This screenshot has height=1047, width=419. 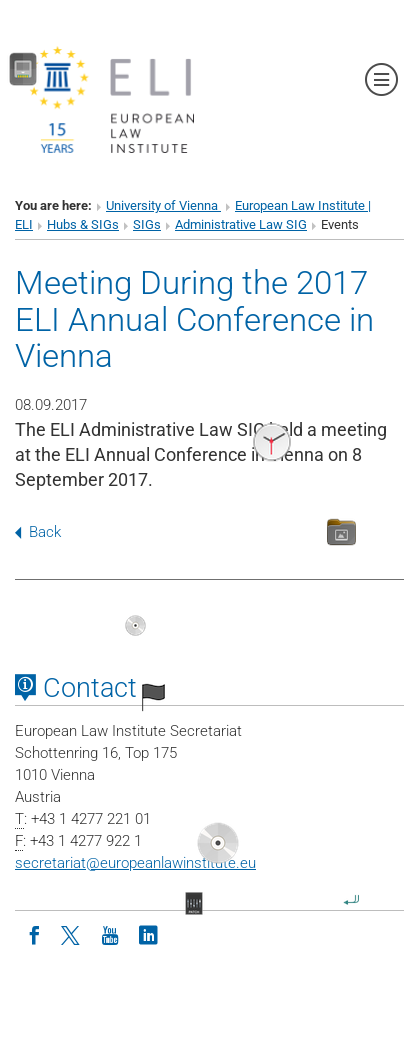 I want to click on access recently opened files or folders, so click(x=272, y=442).